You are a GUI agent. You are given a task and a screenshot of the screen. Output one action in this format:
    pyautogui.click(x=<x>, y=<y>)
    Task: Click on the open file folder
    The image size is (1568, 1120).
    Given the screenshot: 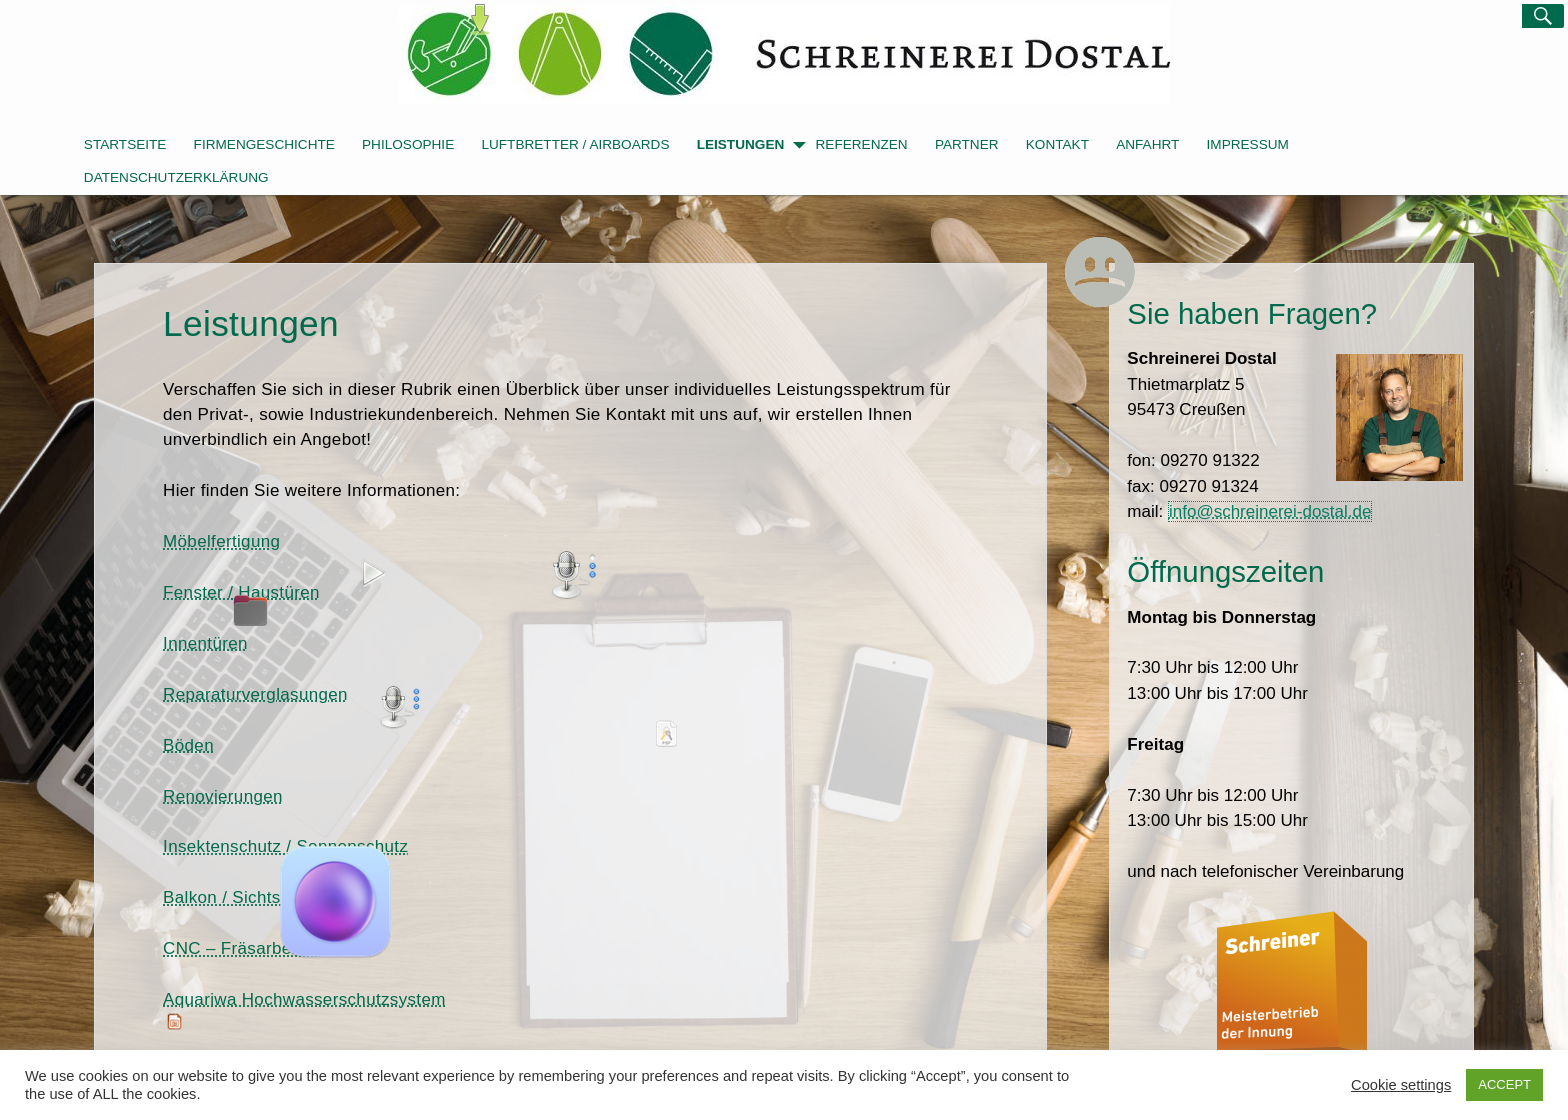 What is the action you would take?
    pyautogui.click(x=250, y=610)
    